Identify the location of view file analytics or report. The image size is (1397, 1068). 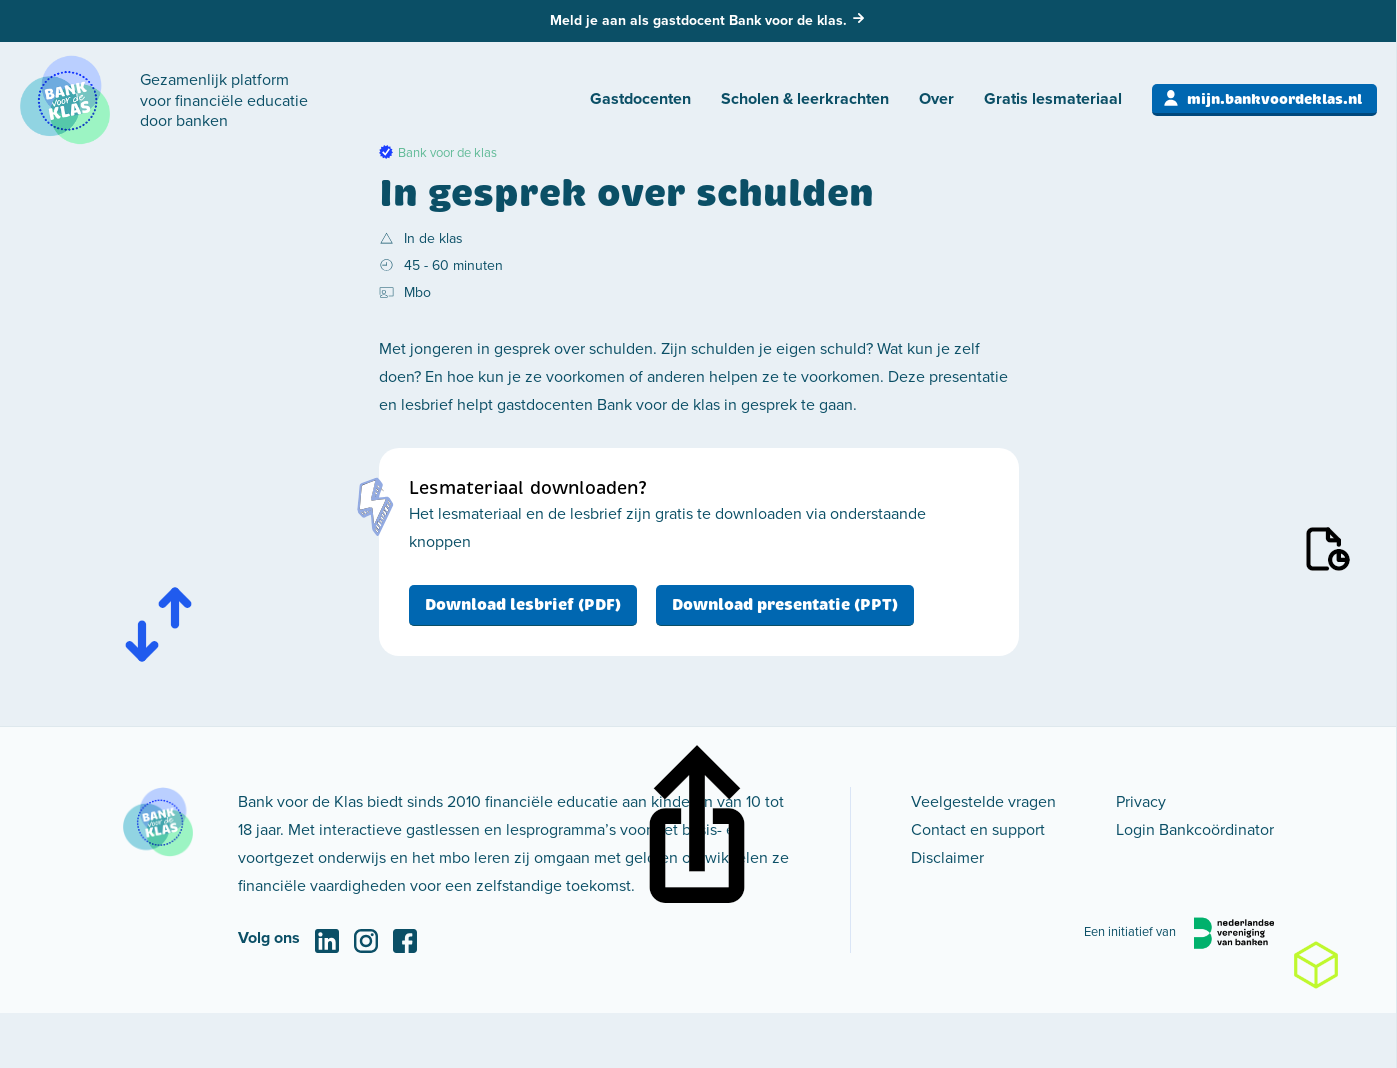
(1328, 549).